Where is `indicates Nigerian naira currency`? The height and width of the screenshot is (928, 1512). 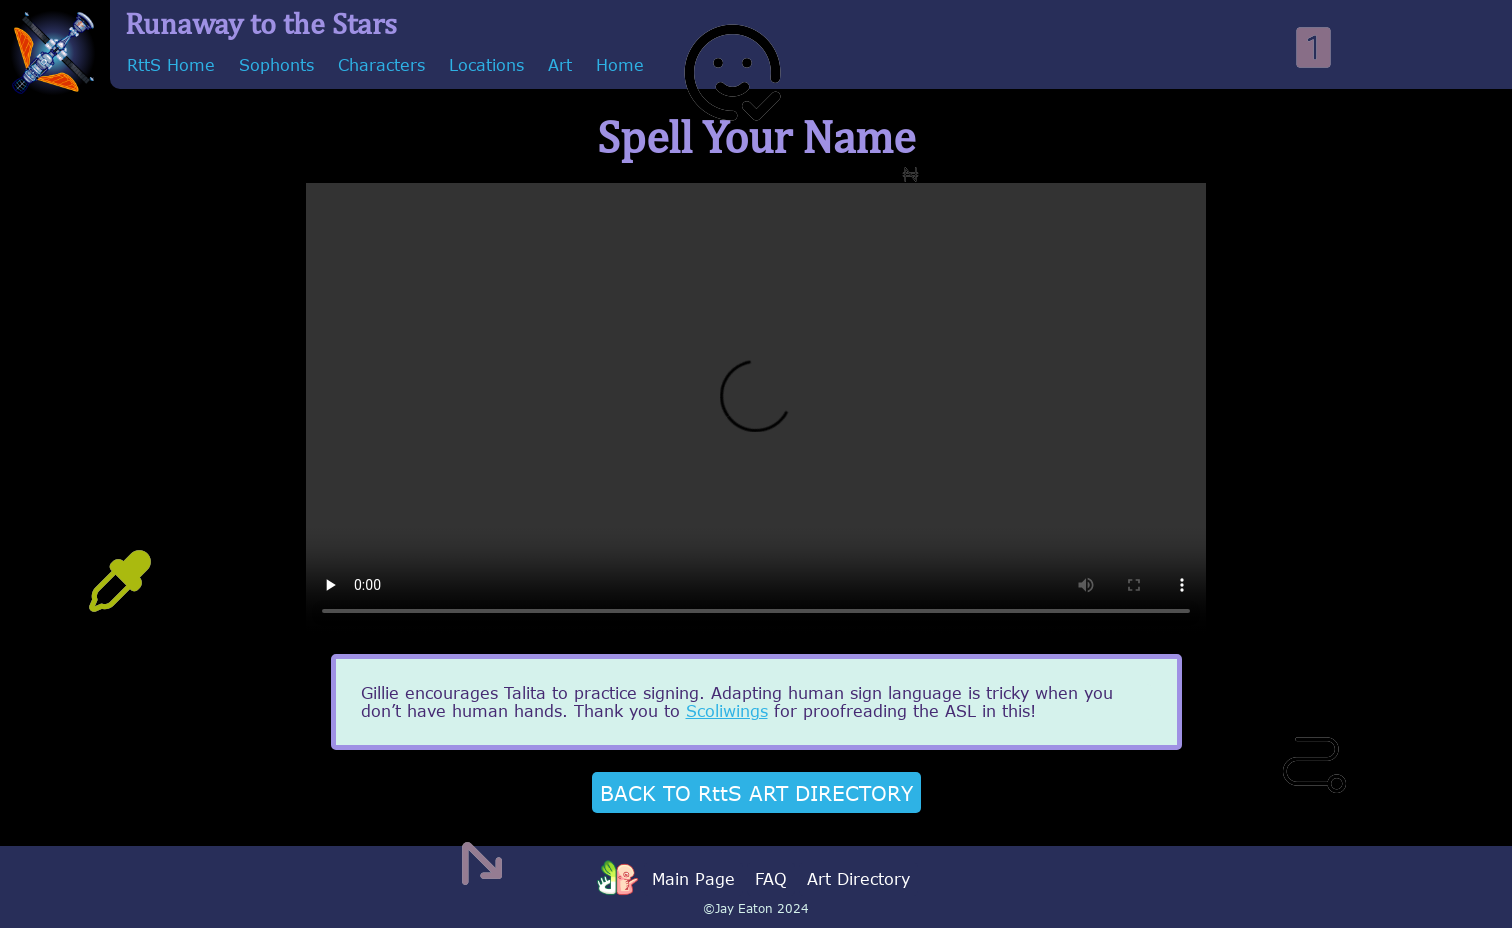
indicates Nigerian naira currency is located at coordinates (910, 174).